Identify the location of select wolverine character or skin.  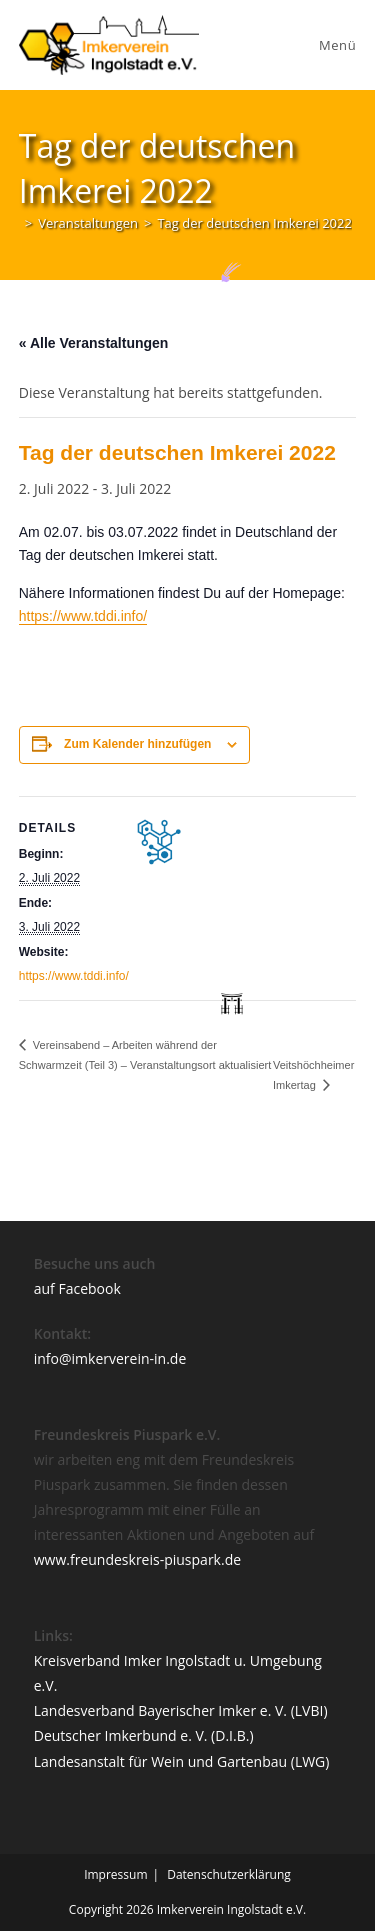
(232, 272).